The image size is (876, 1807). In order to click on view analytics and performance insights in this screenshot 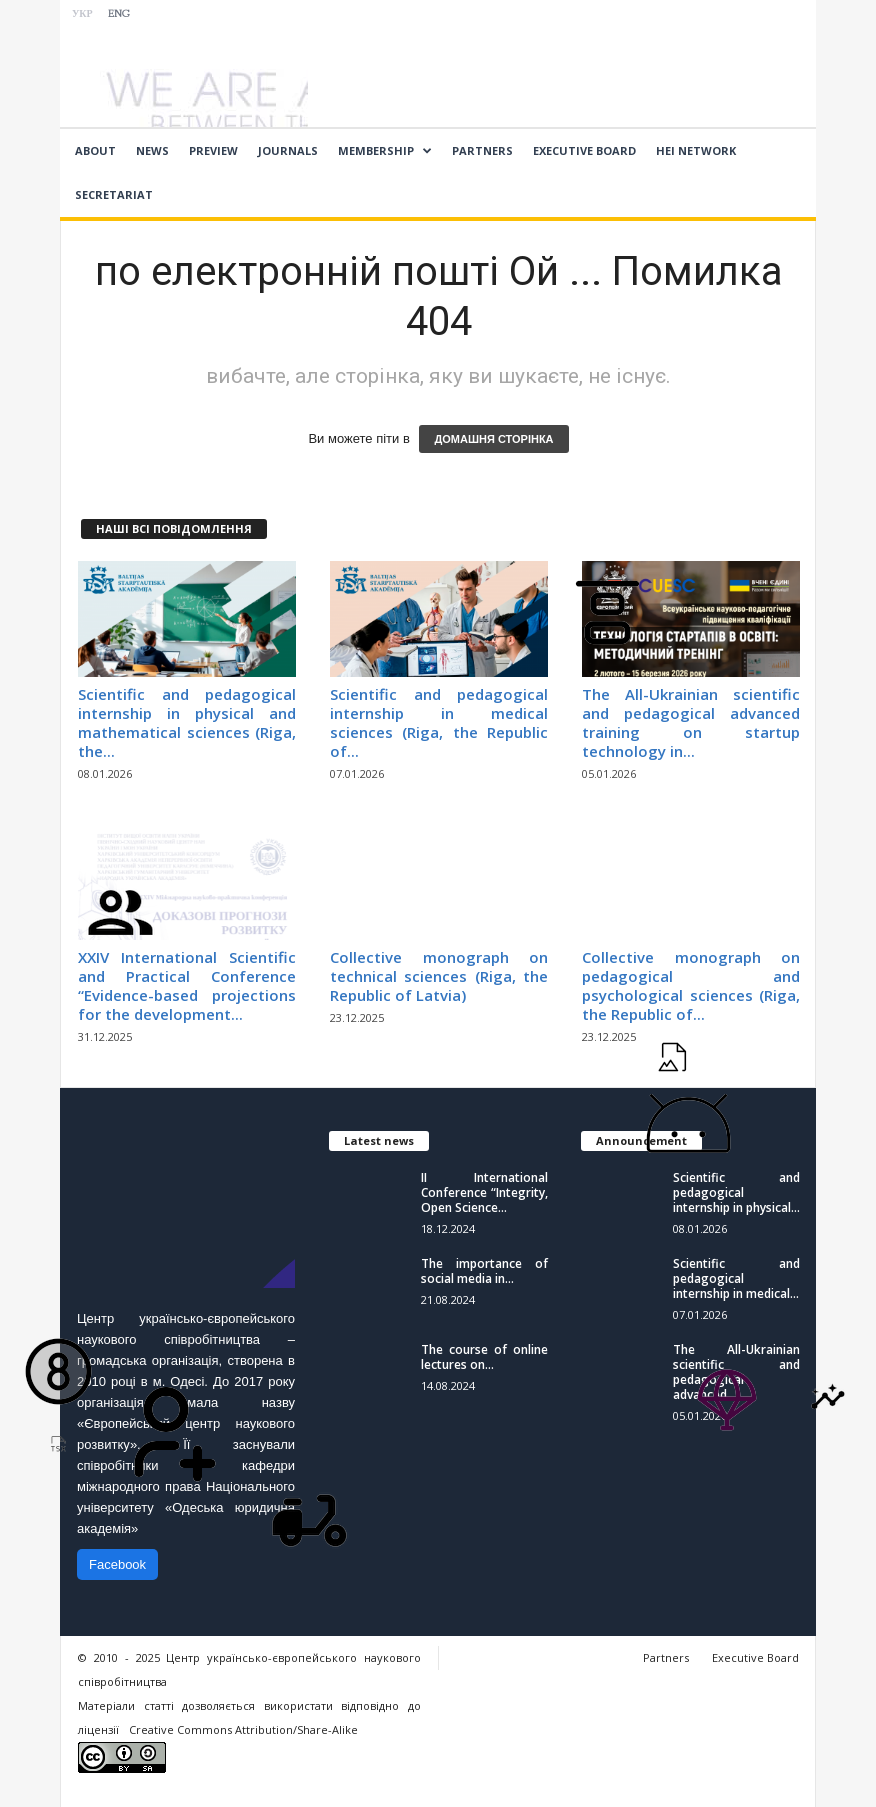, I will do `click(828, 1397)`.